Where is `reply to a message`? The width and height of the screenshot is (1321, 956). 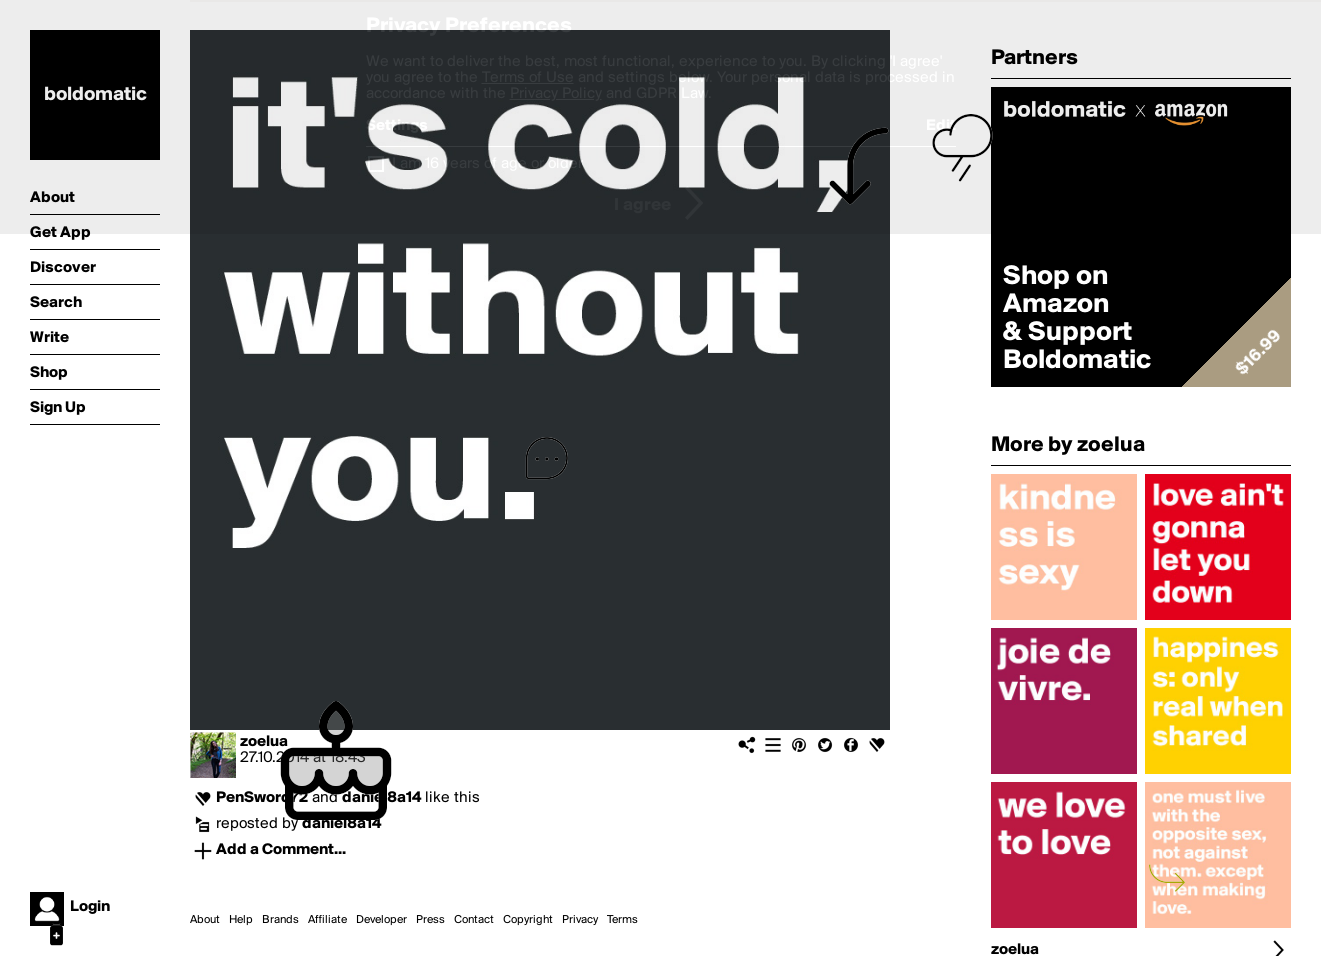
reply to a message is located at coordinates (1167, 878).